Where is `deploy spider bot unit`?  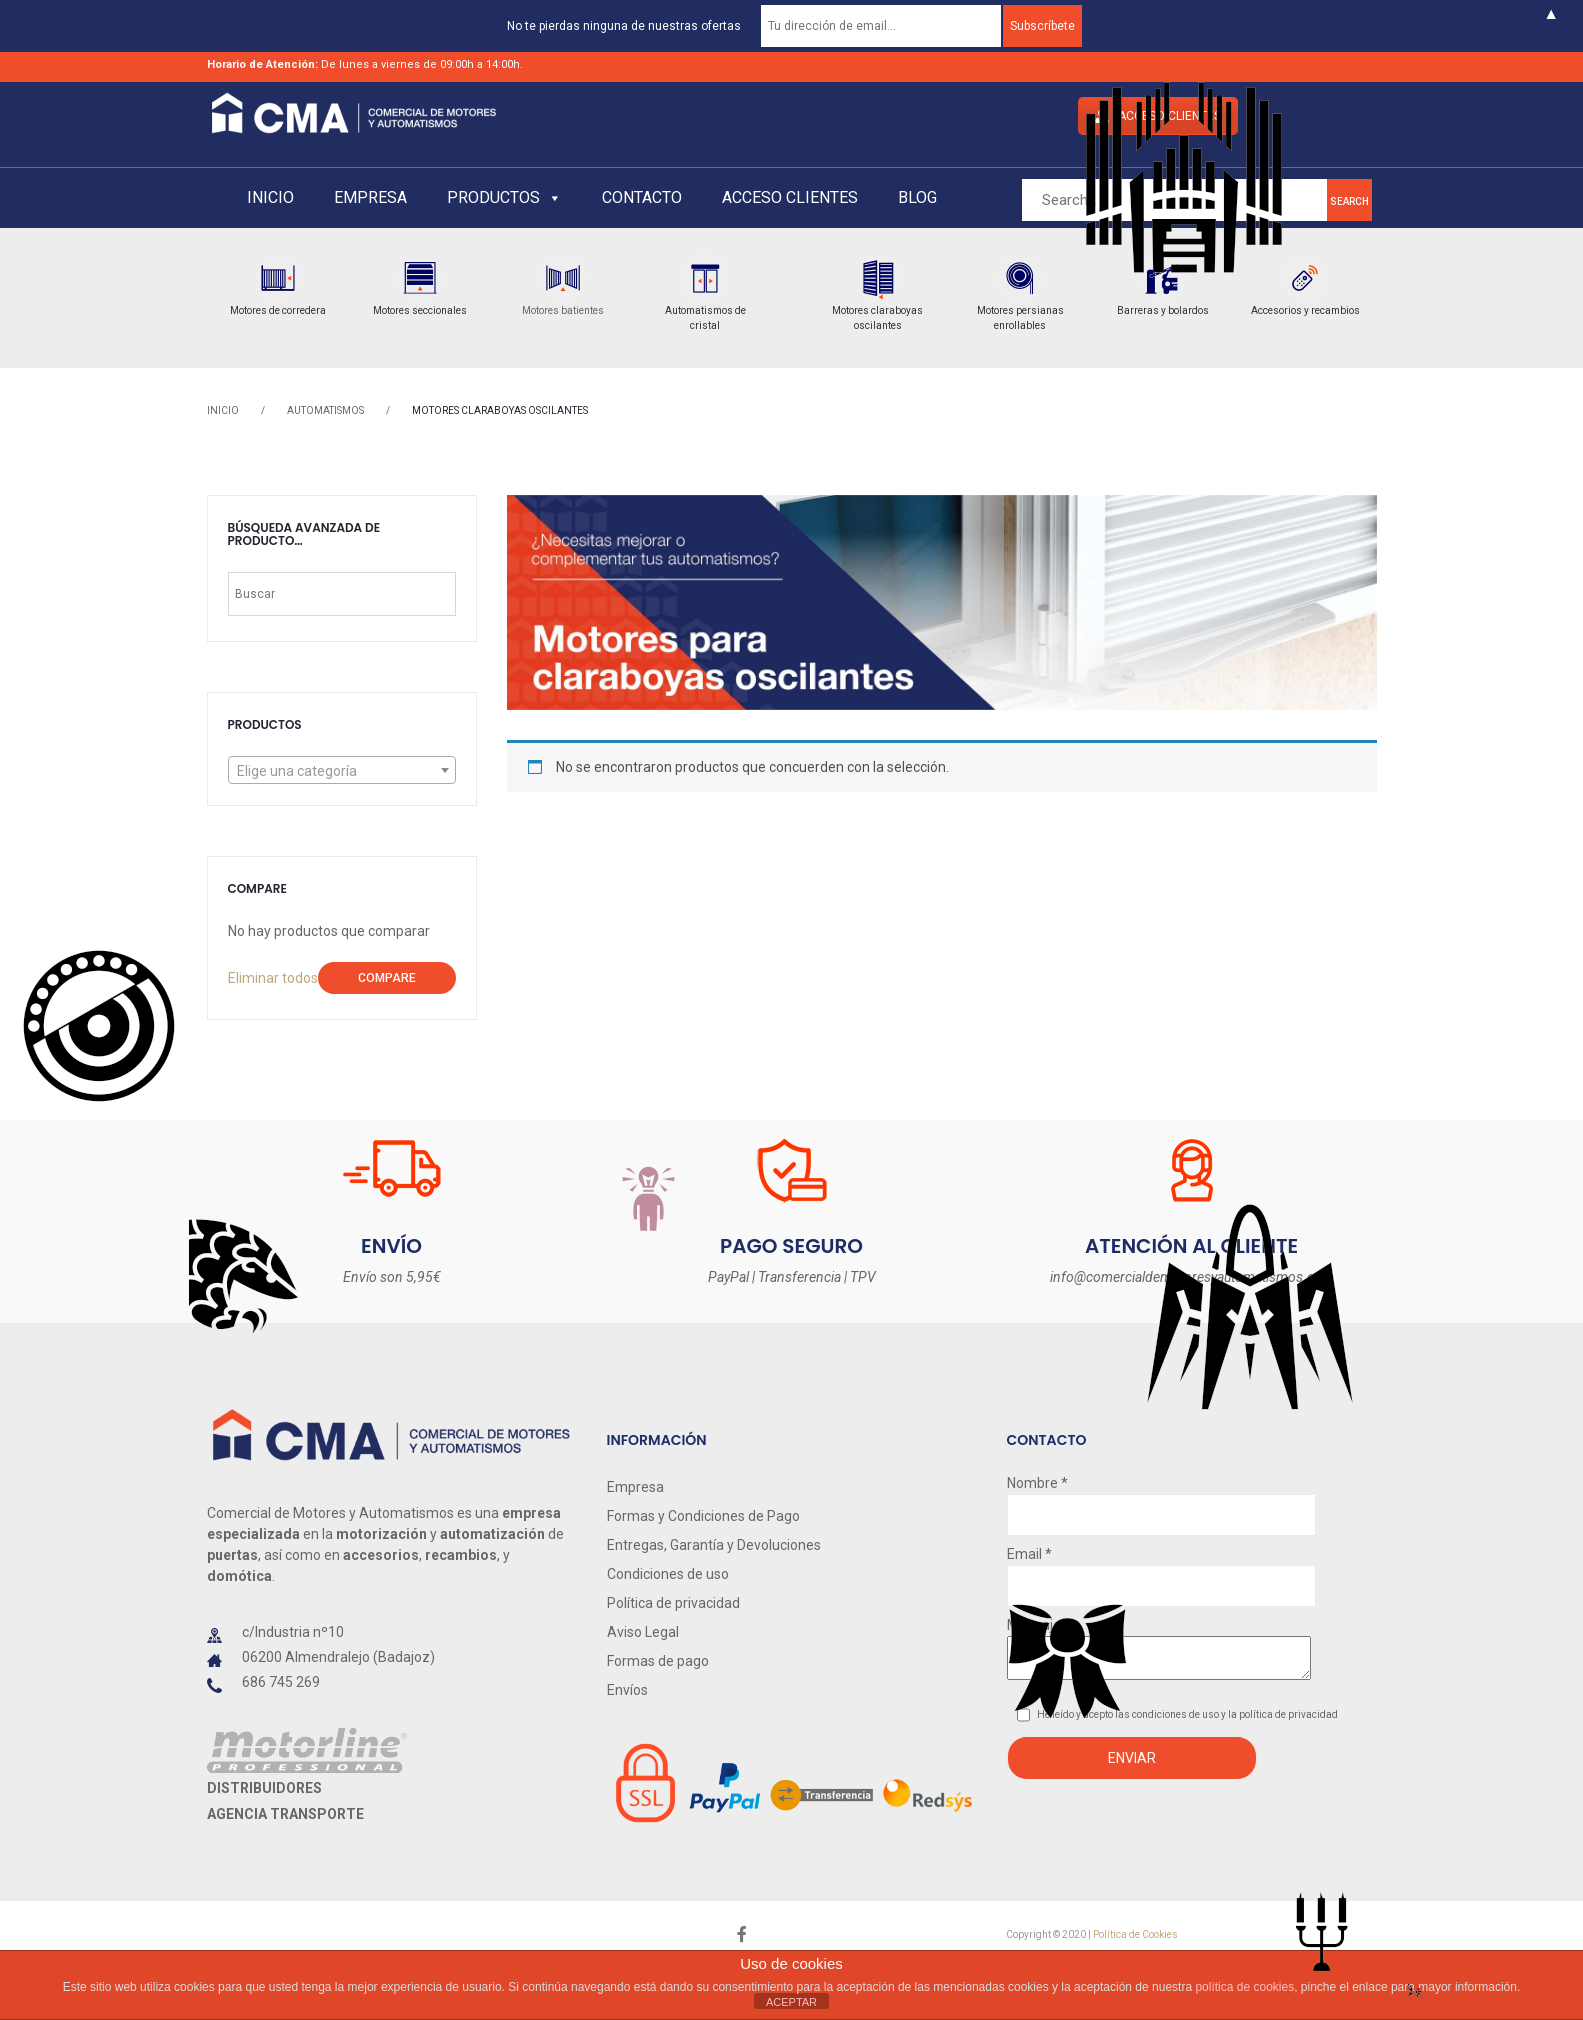
deploy spider bot unit is located at coordinates (1250, 1305).